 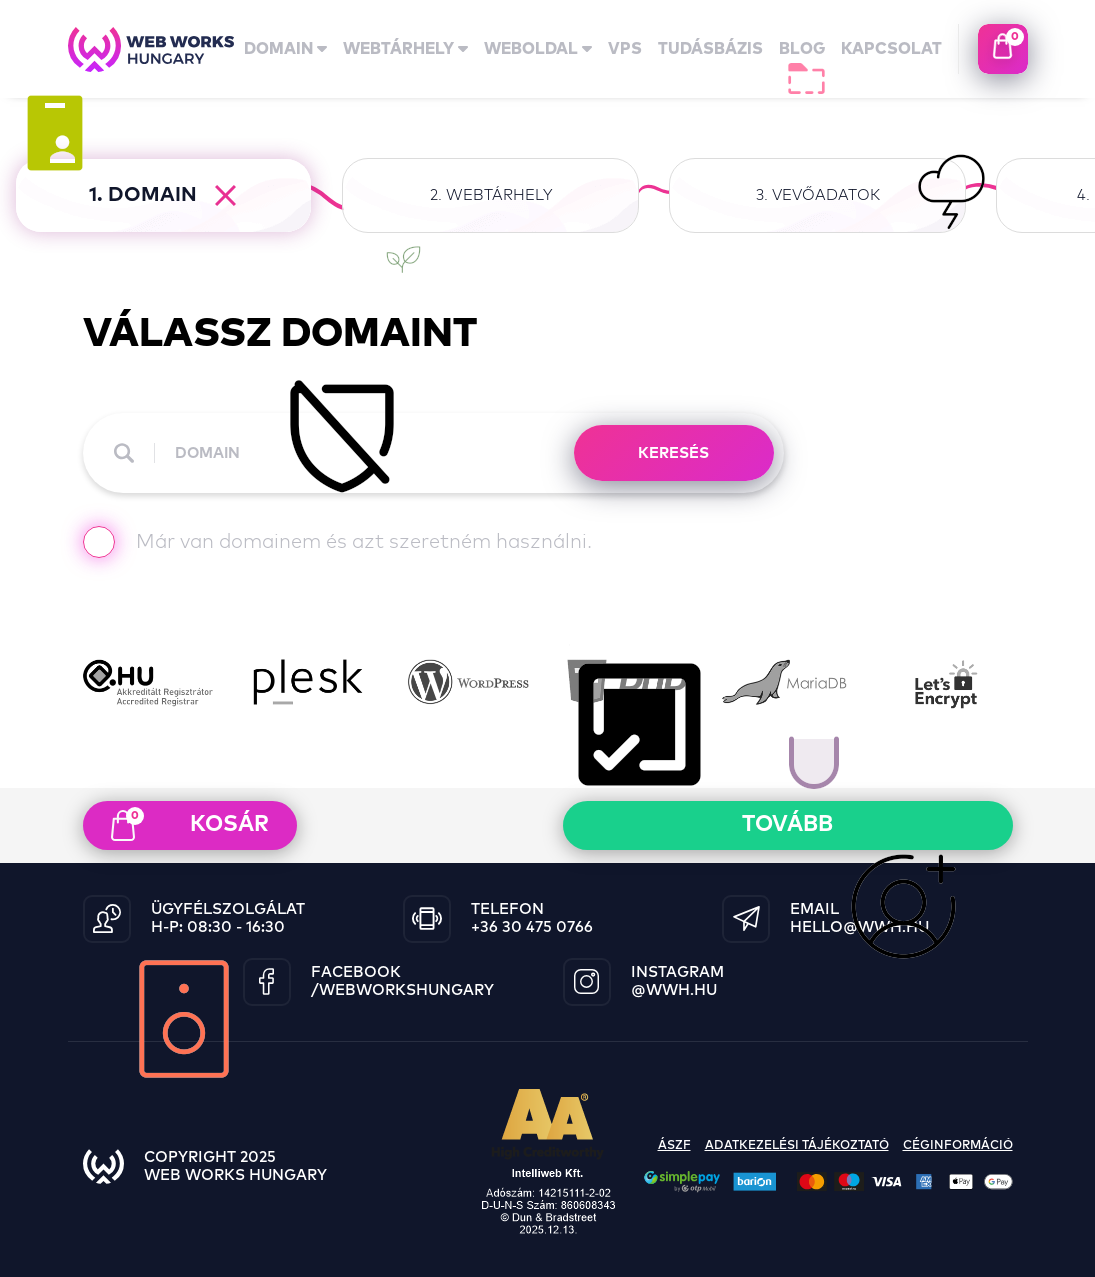 I want to click on create a new folder, so click(x=806, y=78).